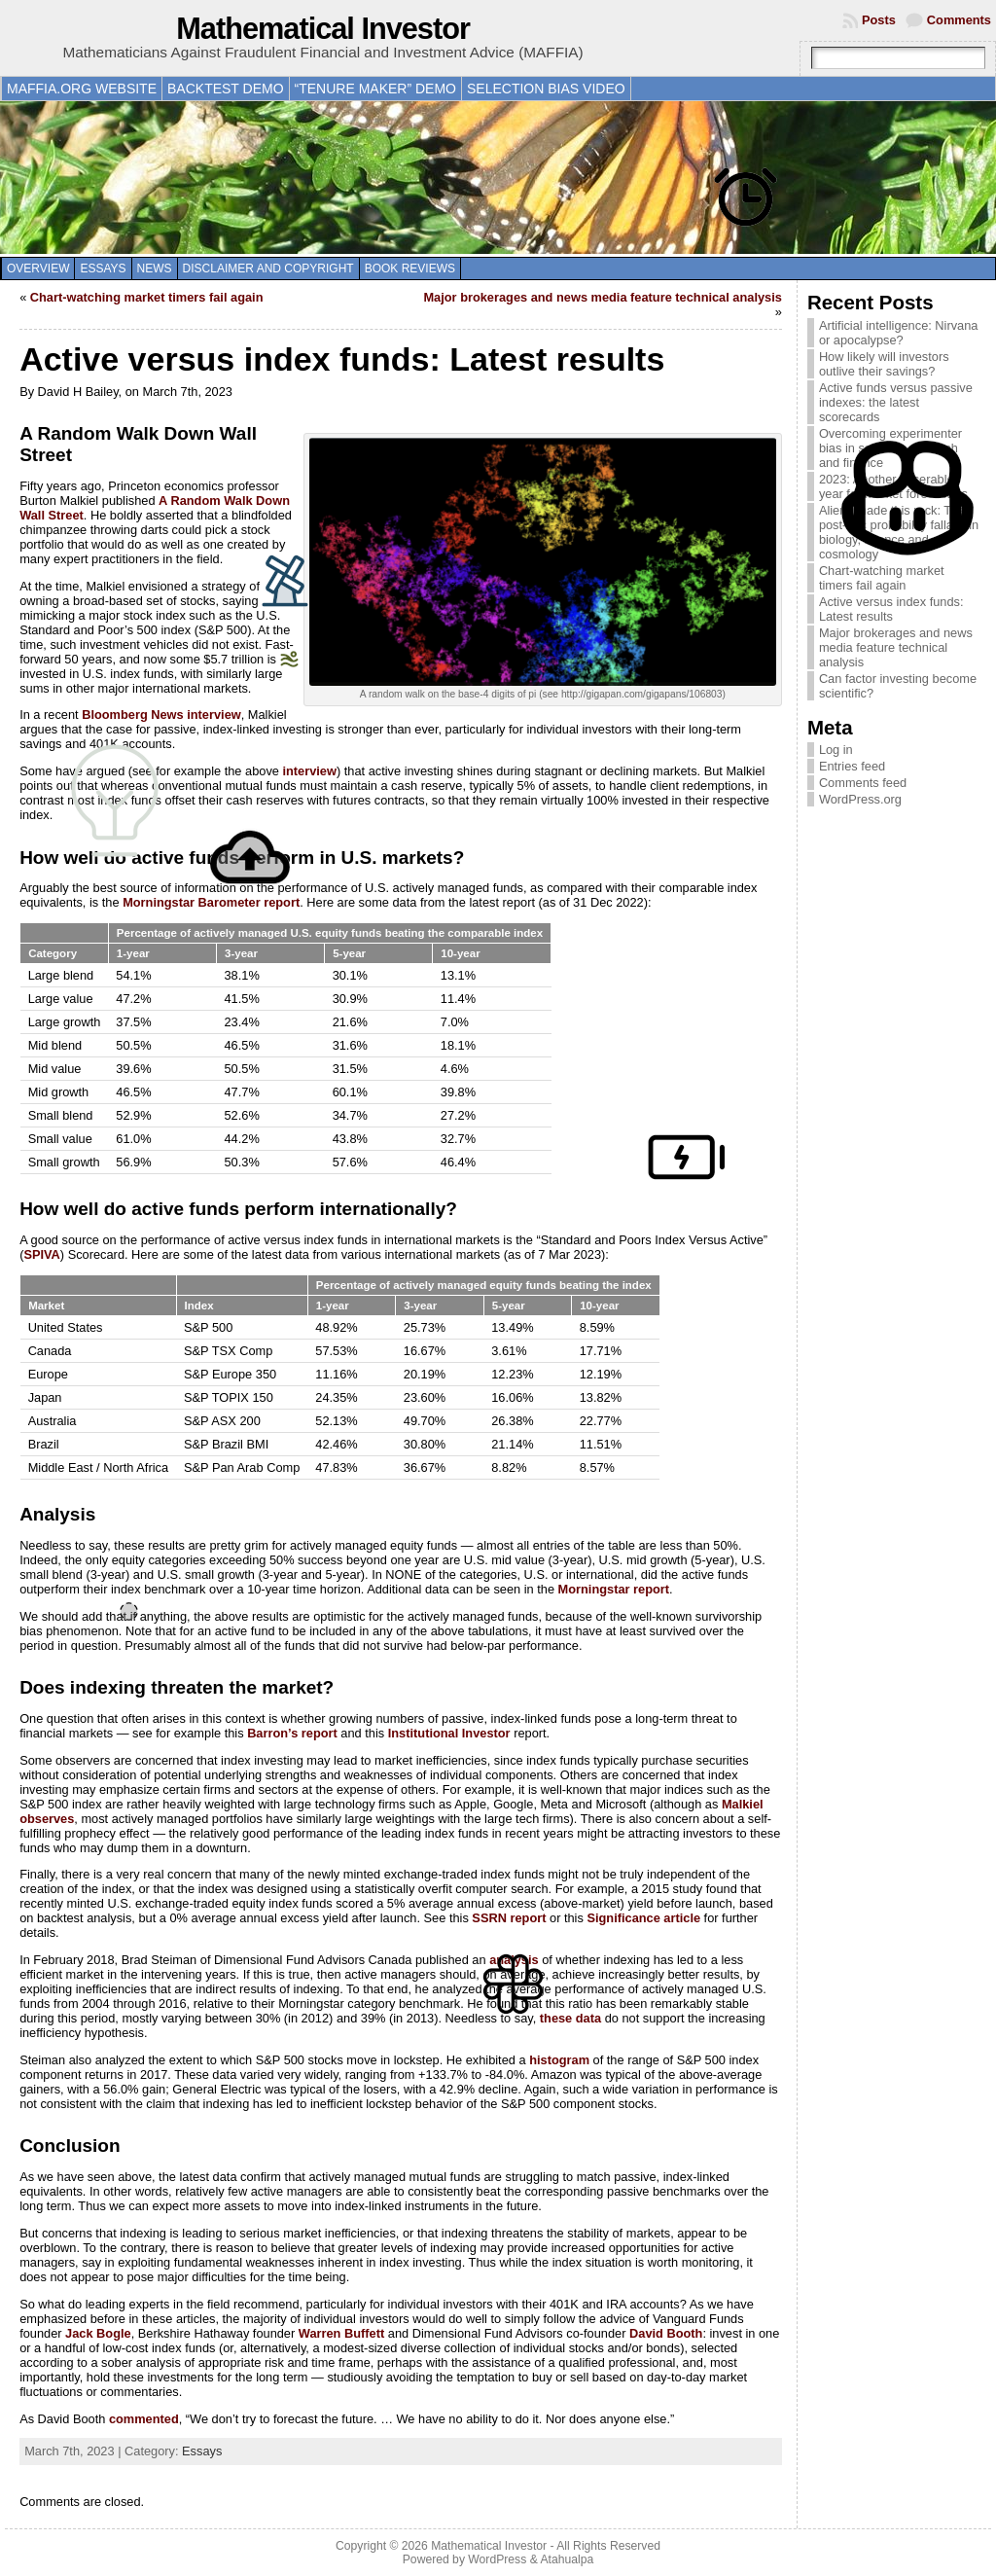 This screenshot has width=996, height=2576. What do you see at coordinates (289, 659) in the screenshot?
I see `access swimming pool or aquatic facilities` at bounding box center [289, 659].